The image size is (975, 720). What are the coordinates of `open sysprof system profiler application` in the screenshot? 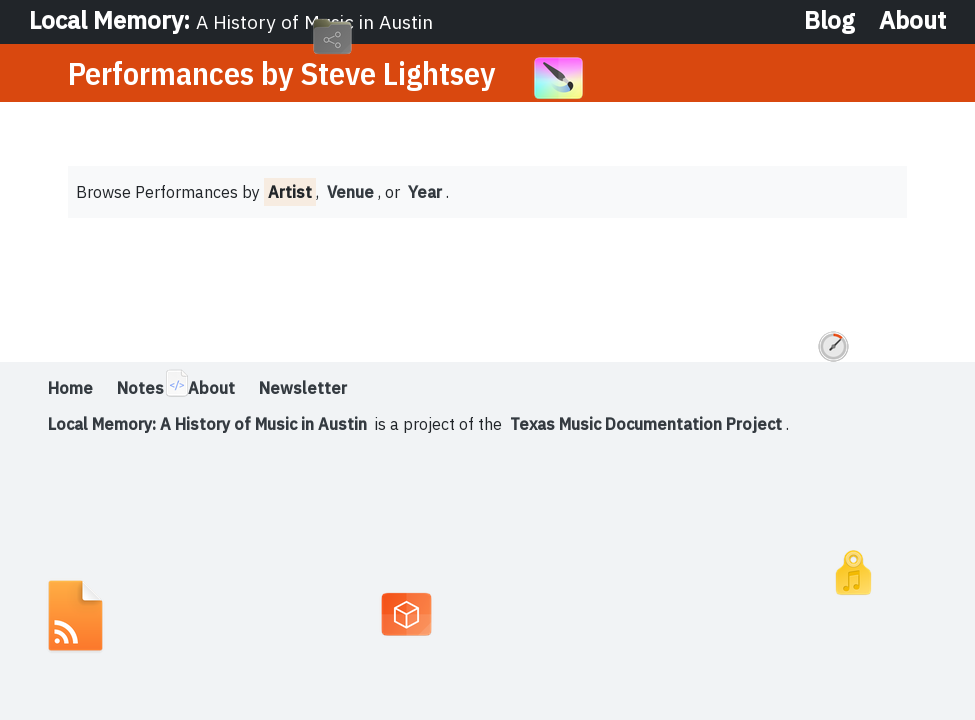 It's located at (833, 346).